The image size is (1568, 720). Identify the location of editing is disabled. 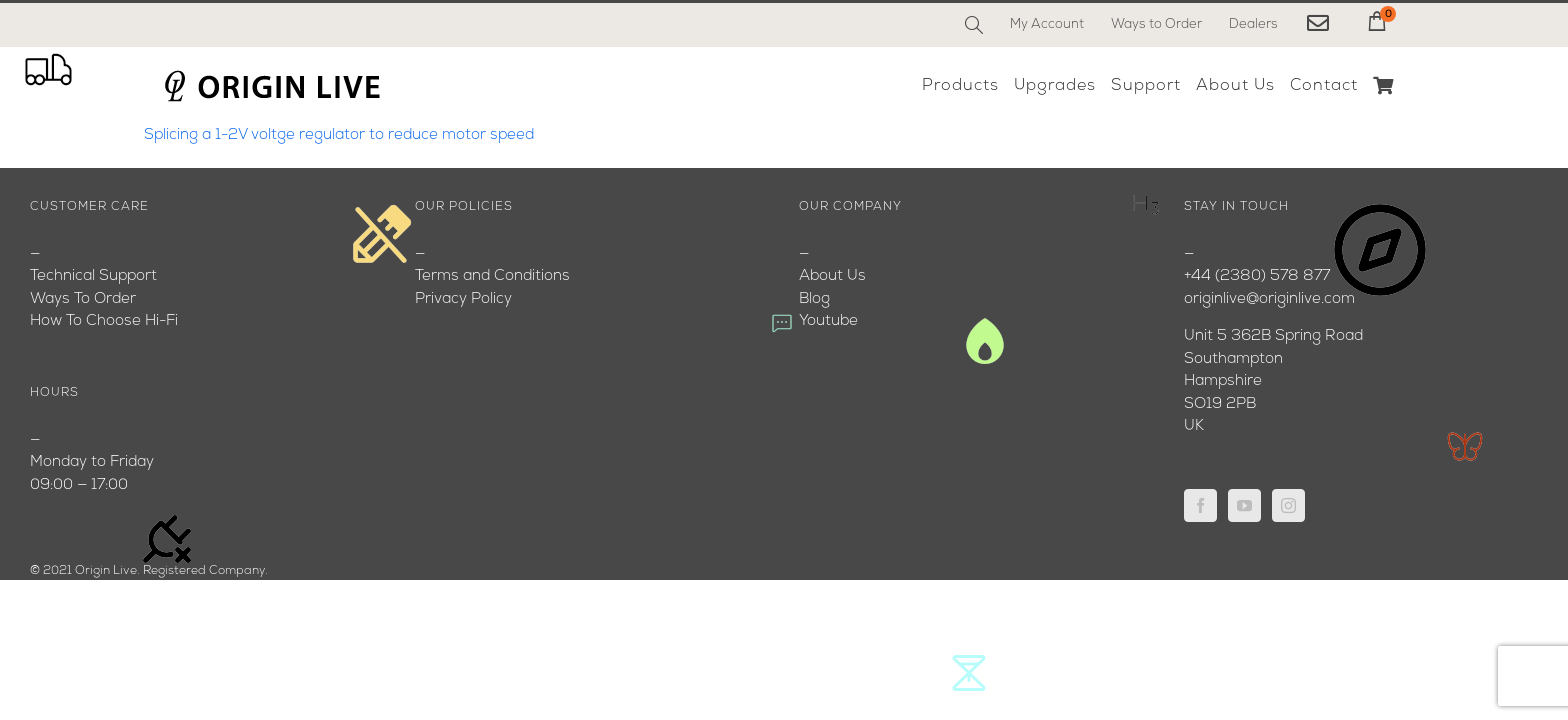
(381, 235).